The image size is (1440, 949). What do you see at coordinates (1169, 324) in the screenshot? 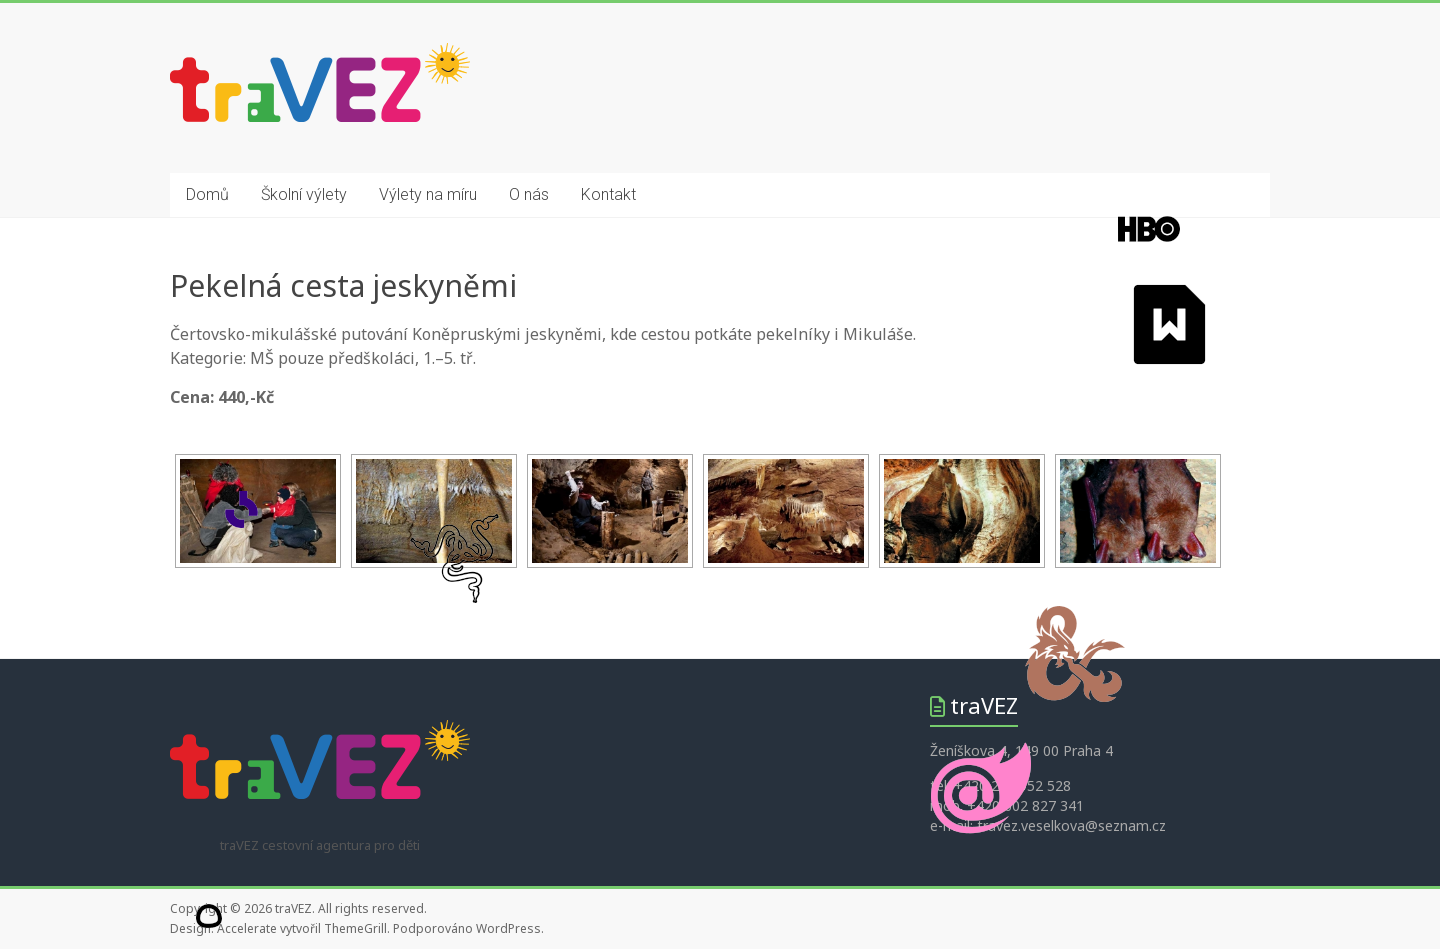
I see `open a Microsoft Word document` at bounding box center [1169, 324].